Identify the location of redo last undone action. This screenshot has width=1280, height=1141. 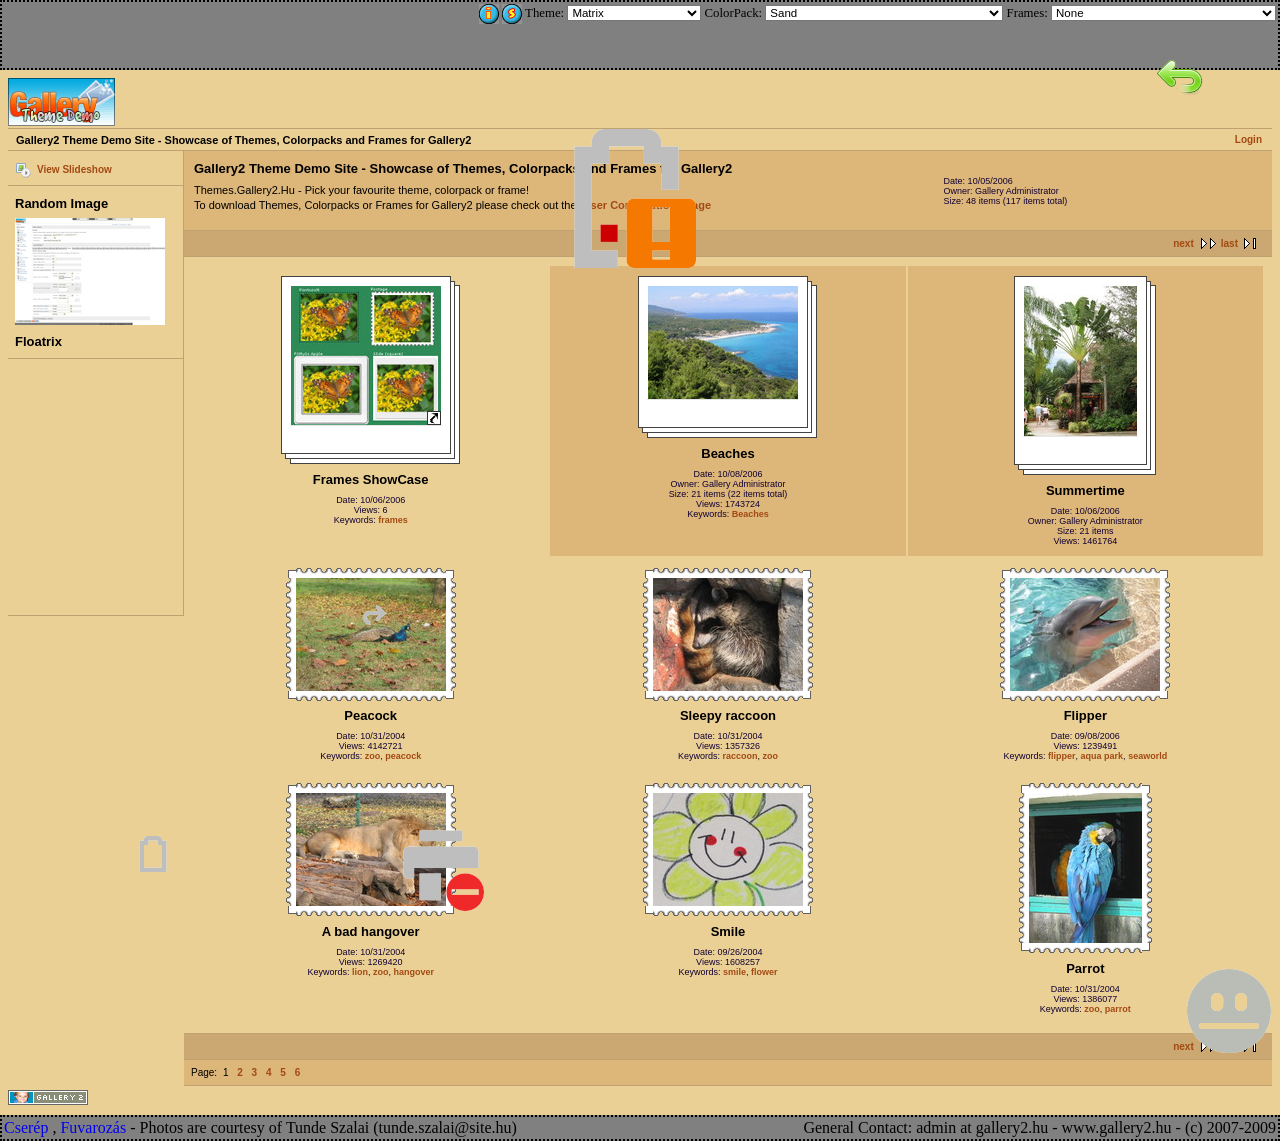
(374, 615).